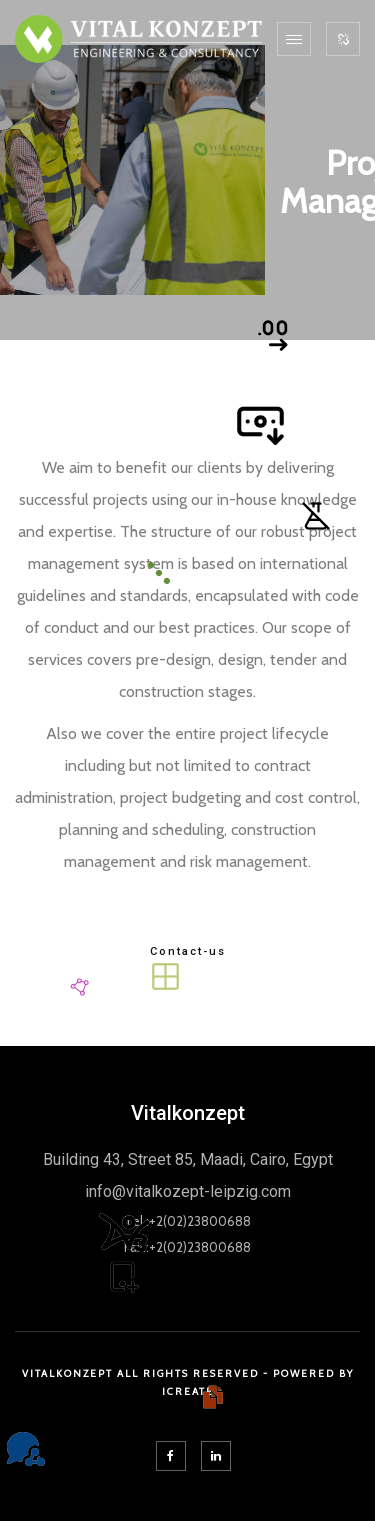  I want to click on view connected conversations or message threads, so click(25, 1448).